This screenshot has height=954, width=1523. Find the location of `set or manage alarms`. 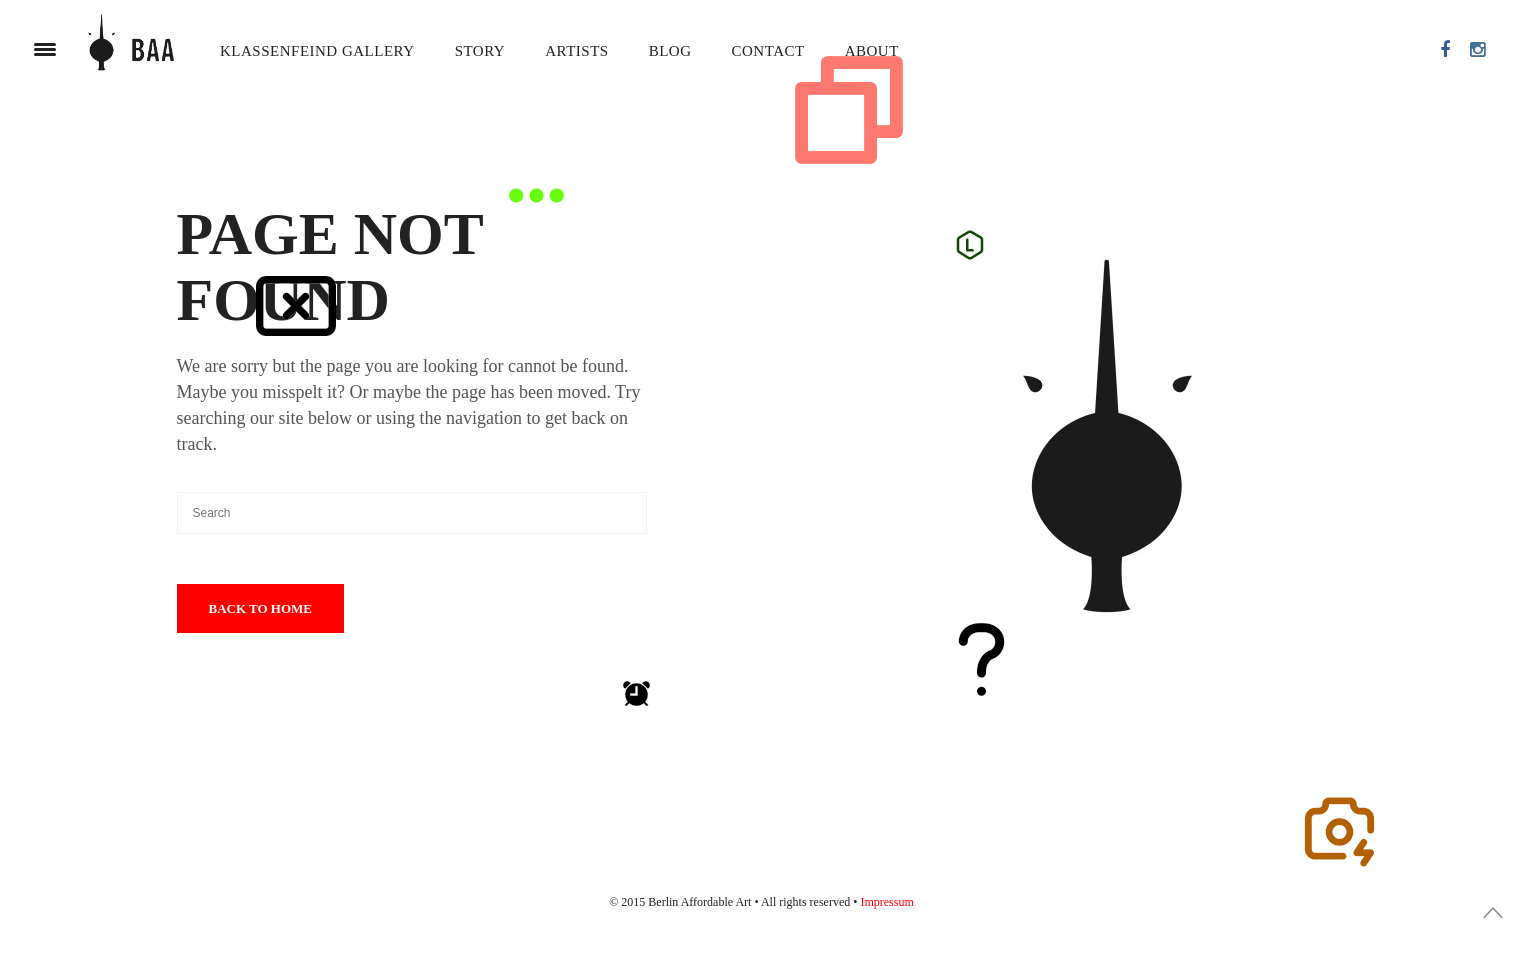

set or manage alarms is located at coordinates (636, 693).